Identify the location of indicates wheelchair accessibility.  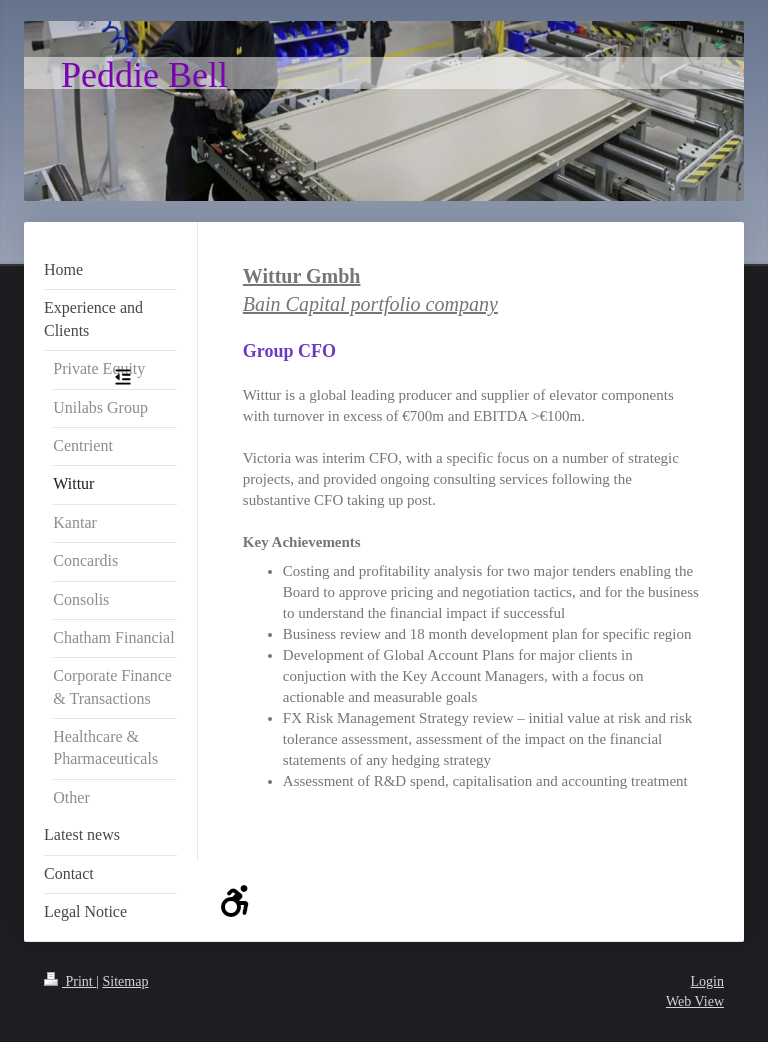
(235, 901).